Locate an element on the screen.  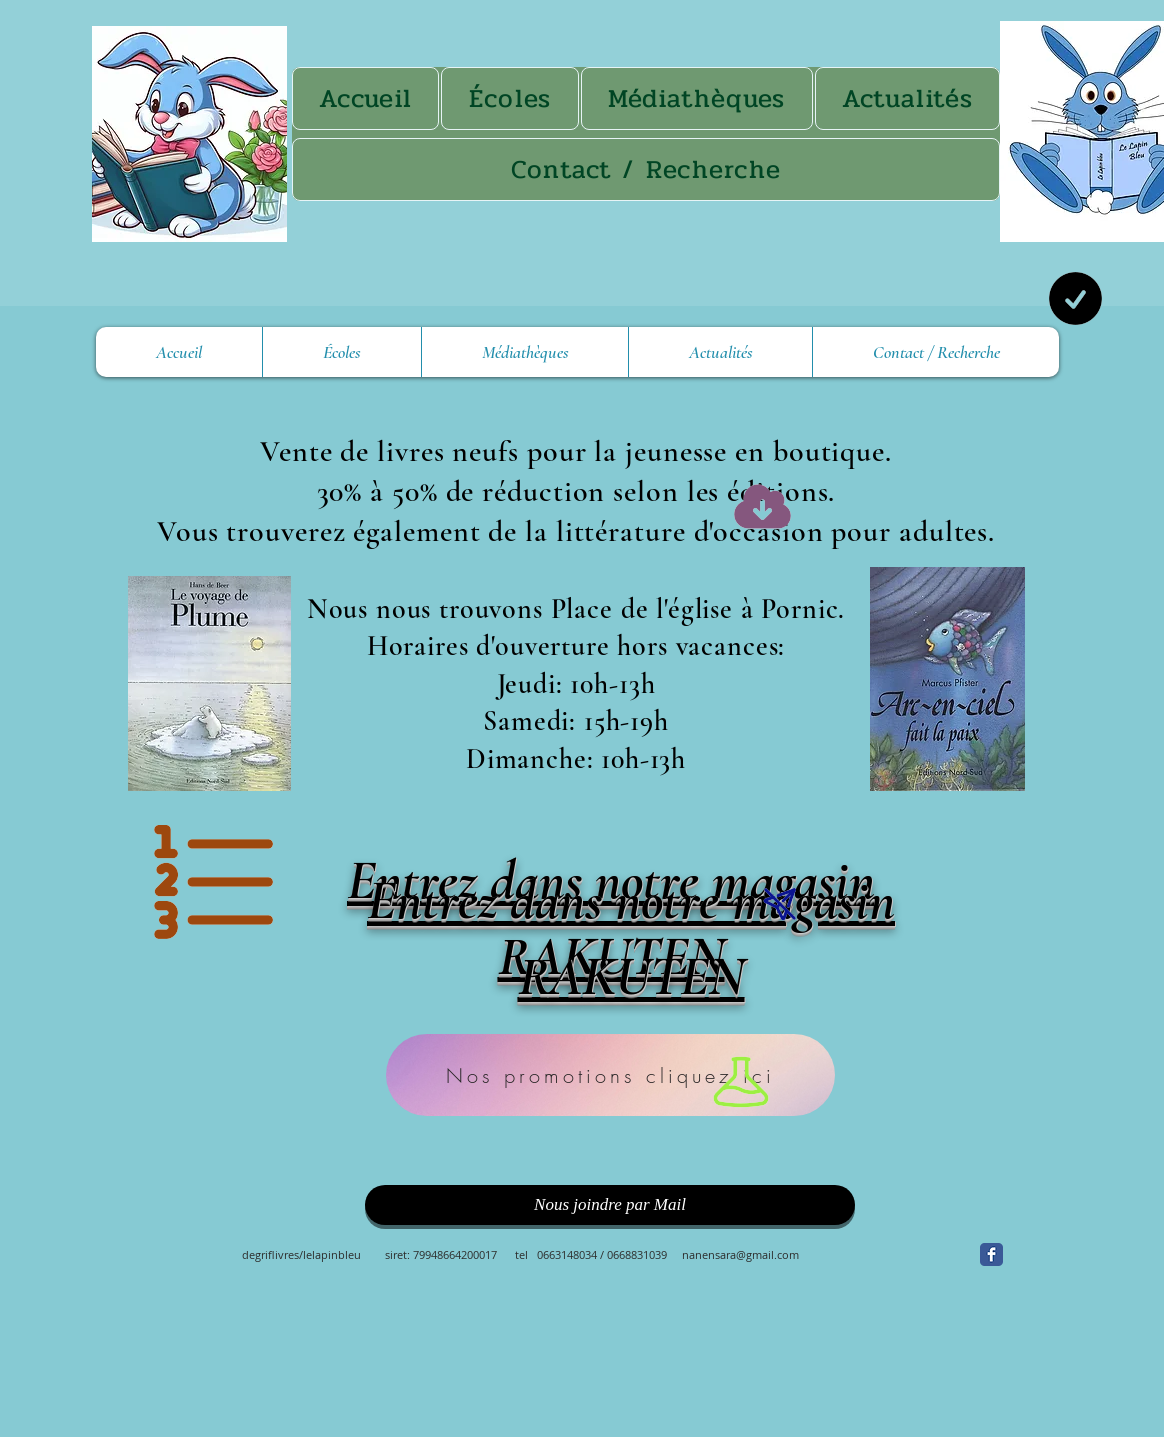
download file from cloud storage is located at coordinates (762, 506).